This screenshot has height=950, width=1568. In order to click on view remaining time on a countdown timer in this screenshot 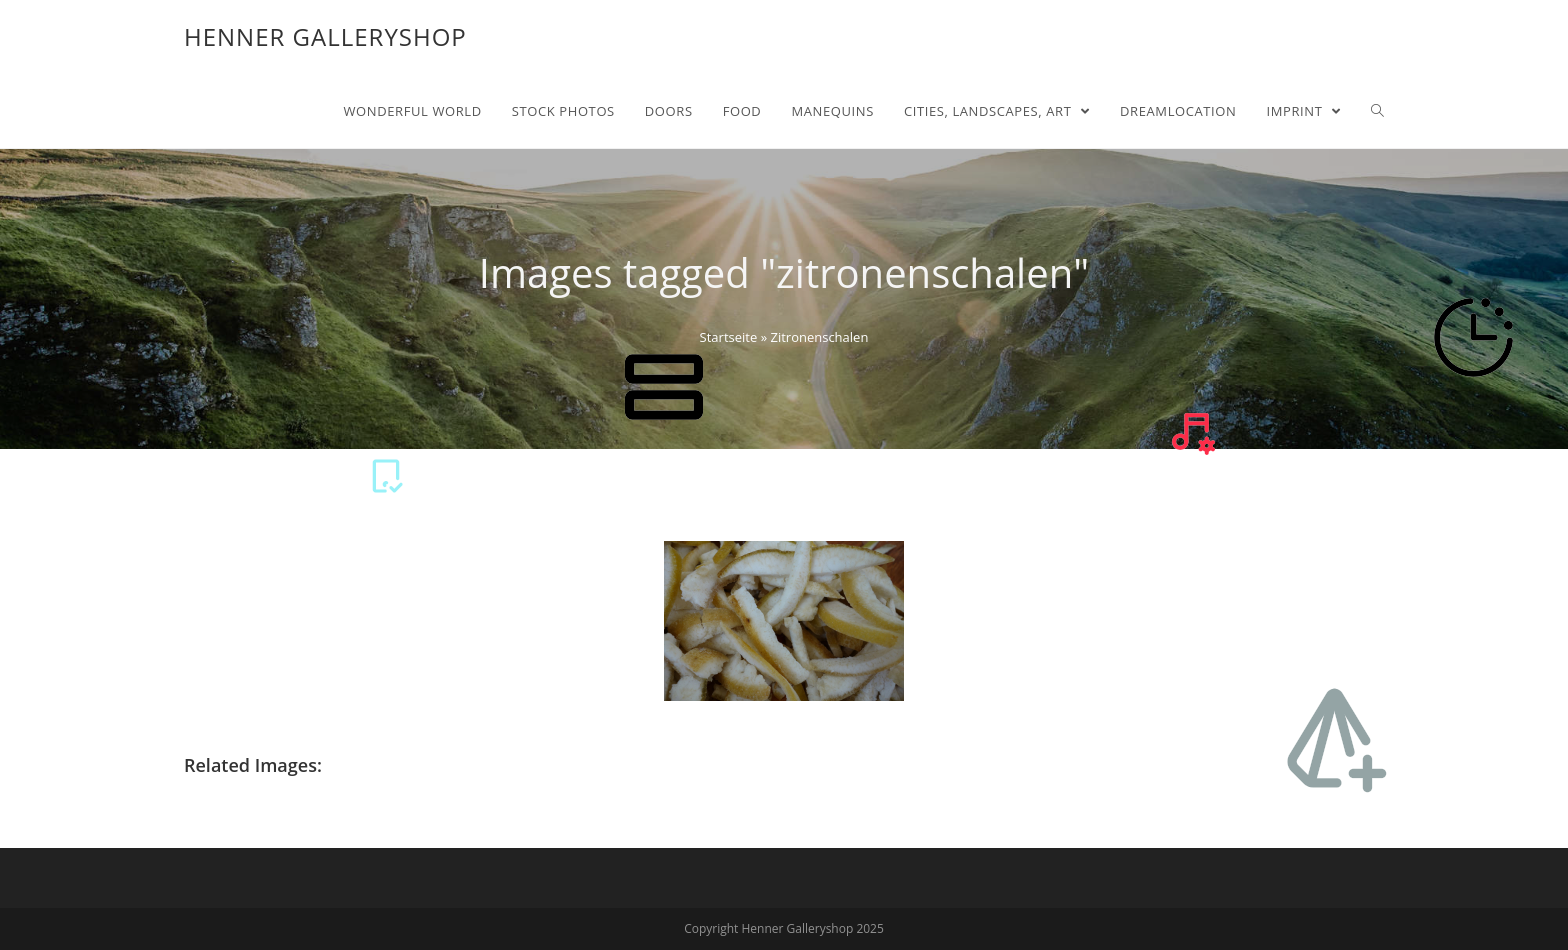, I will do `click(1473, 337)`.